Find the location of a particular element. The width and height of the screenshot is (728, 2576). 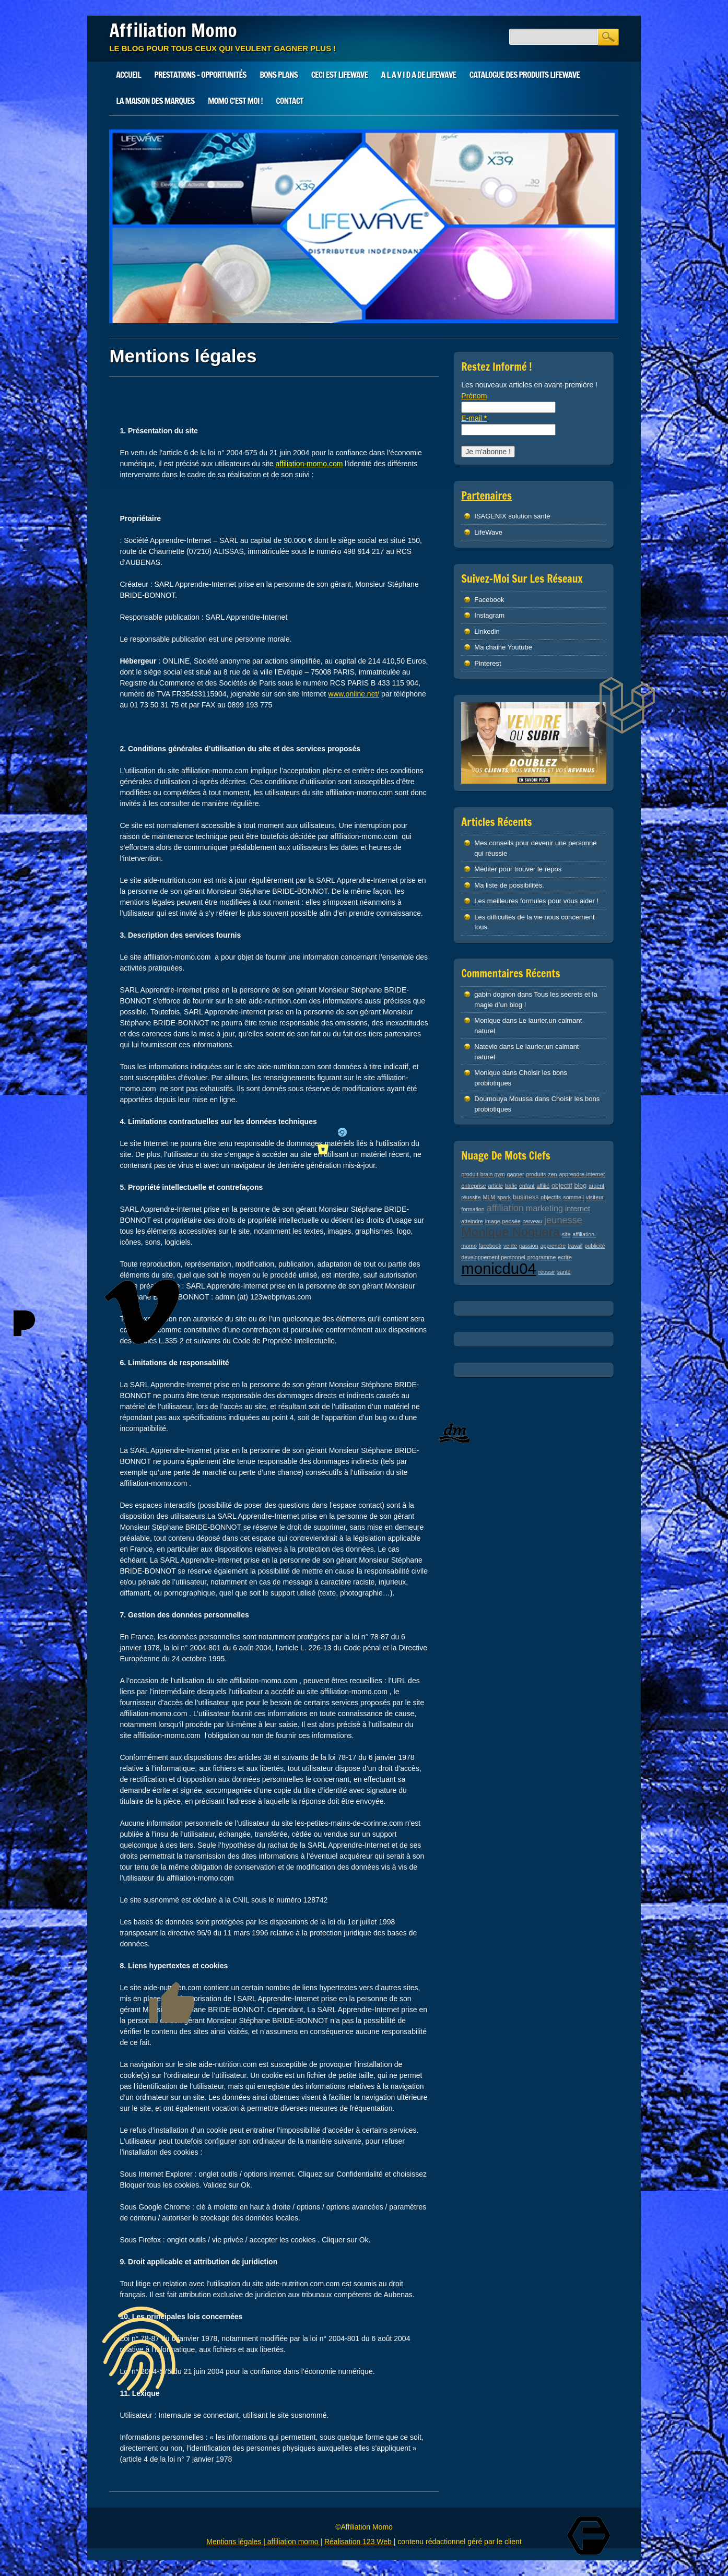

open Bitbucket repository is located at coordinates (323, 1149).